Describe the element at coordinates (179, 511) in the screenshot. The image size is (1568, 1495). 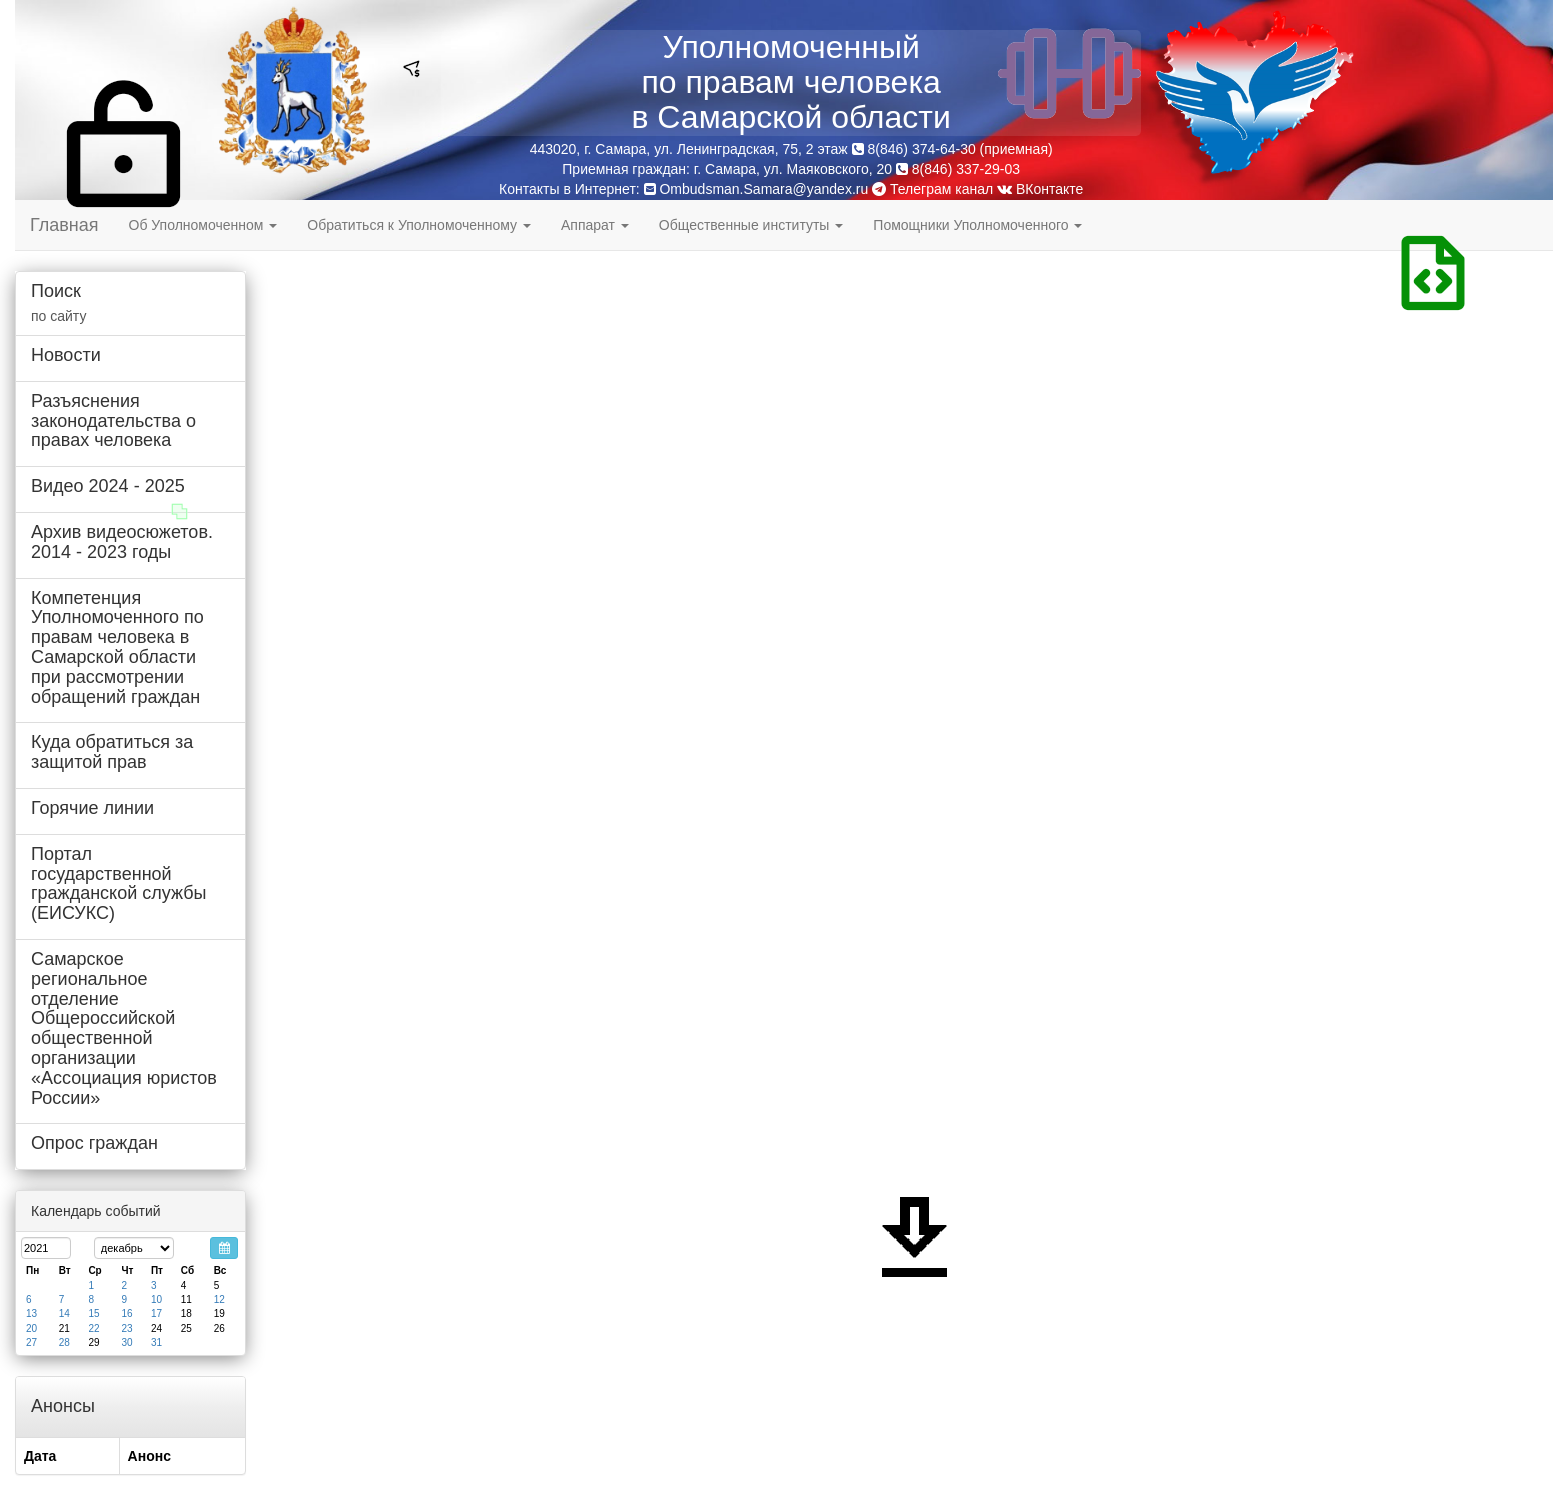
I see `merge or combine selected objects` at that location.